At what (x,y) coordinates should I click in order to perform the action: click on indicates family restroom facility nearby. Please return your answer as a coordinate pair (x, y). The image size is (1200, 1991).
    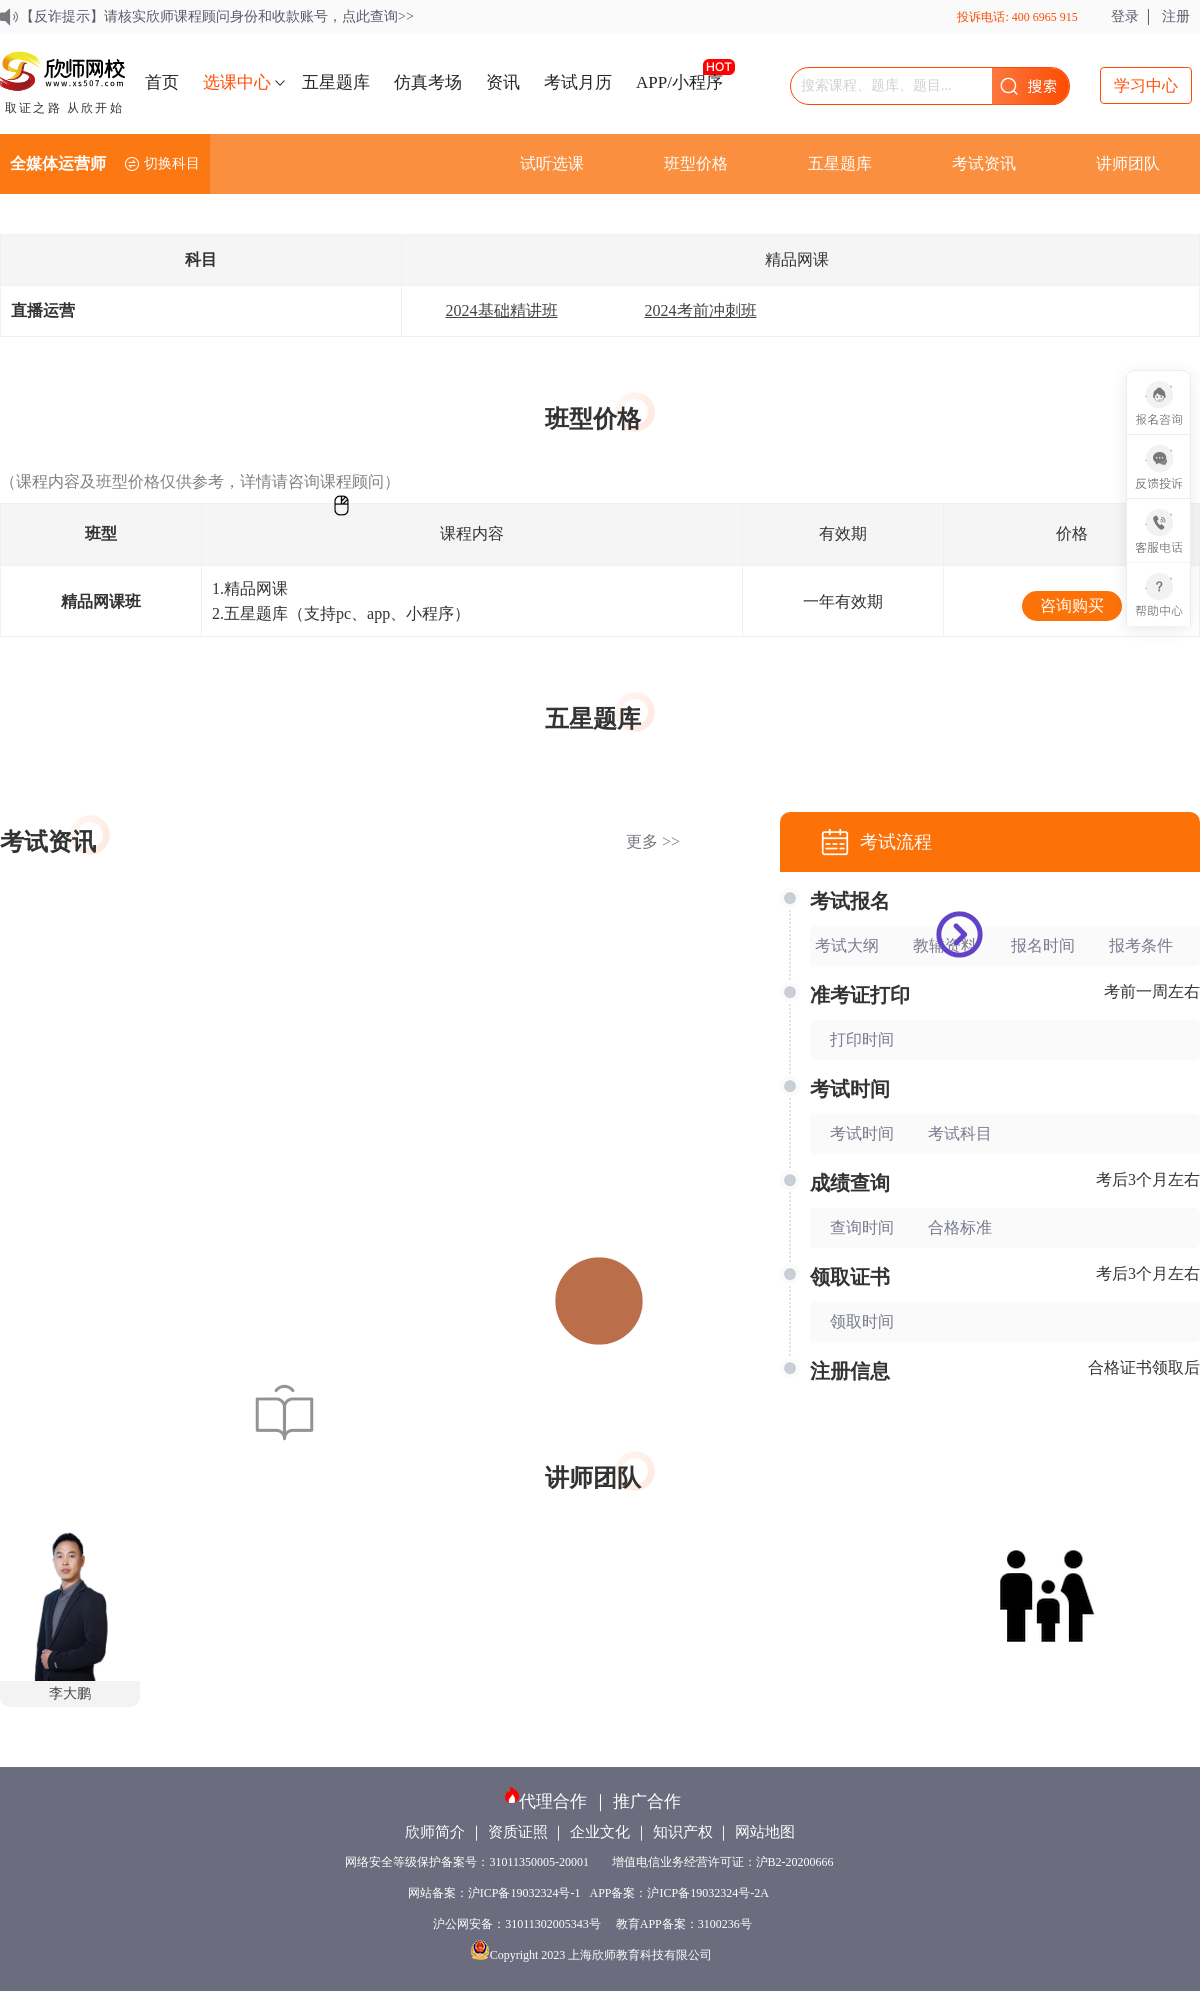
    Looking at the image, I should click on (1046, 1596).